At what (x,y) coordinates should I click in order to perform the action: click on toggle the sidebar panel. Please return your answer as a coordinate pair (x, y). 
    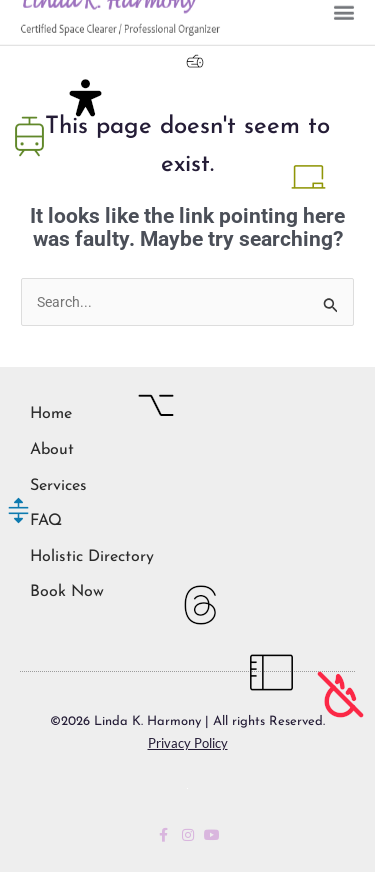
    Looking at the image, I should click on (271, 672).